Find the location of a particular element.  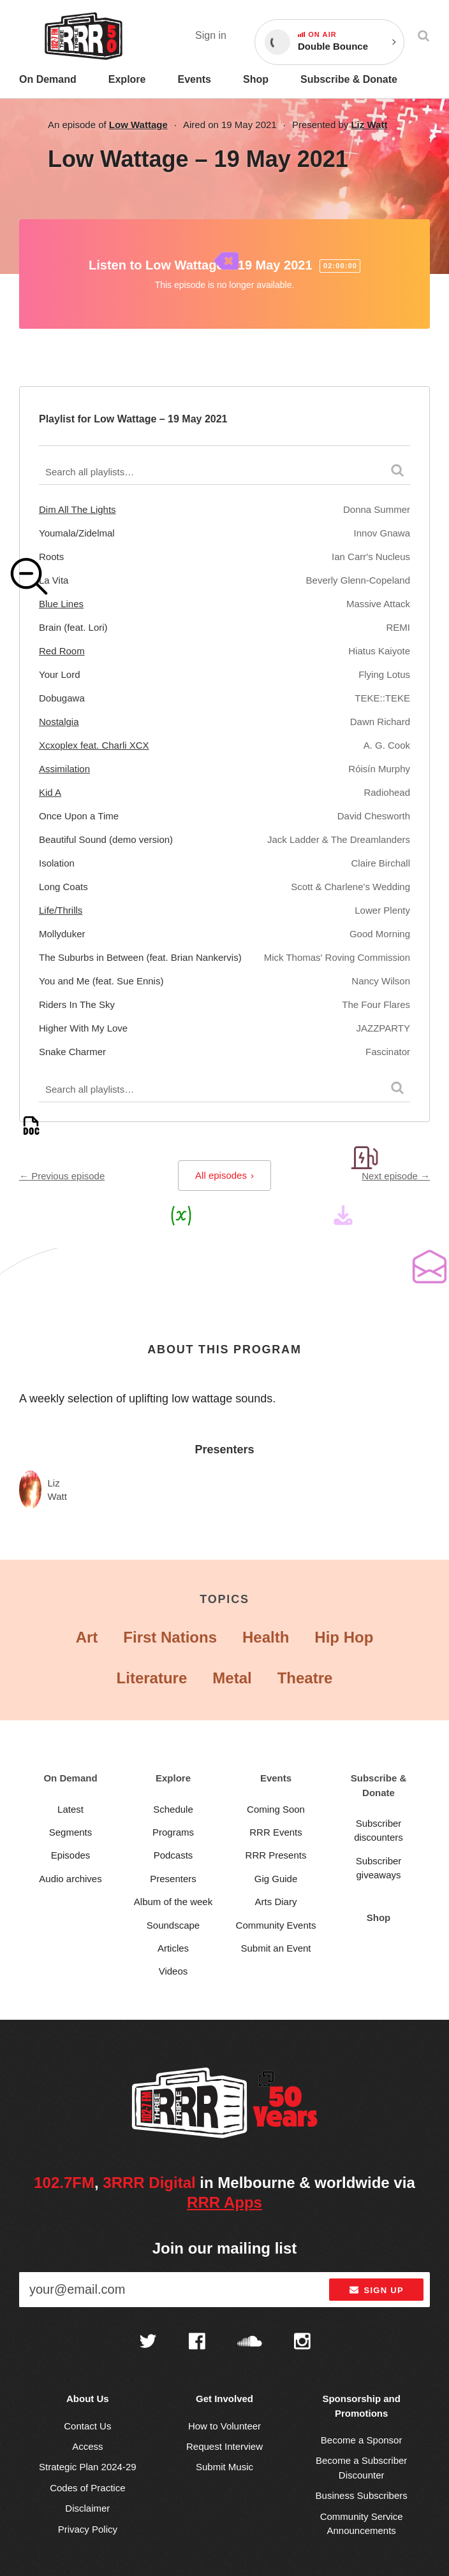

access variable or parameter settings is located at coordinates (181, 1216).